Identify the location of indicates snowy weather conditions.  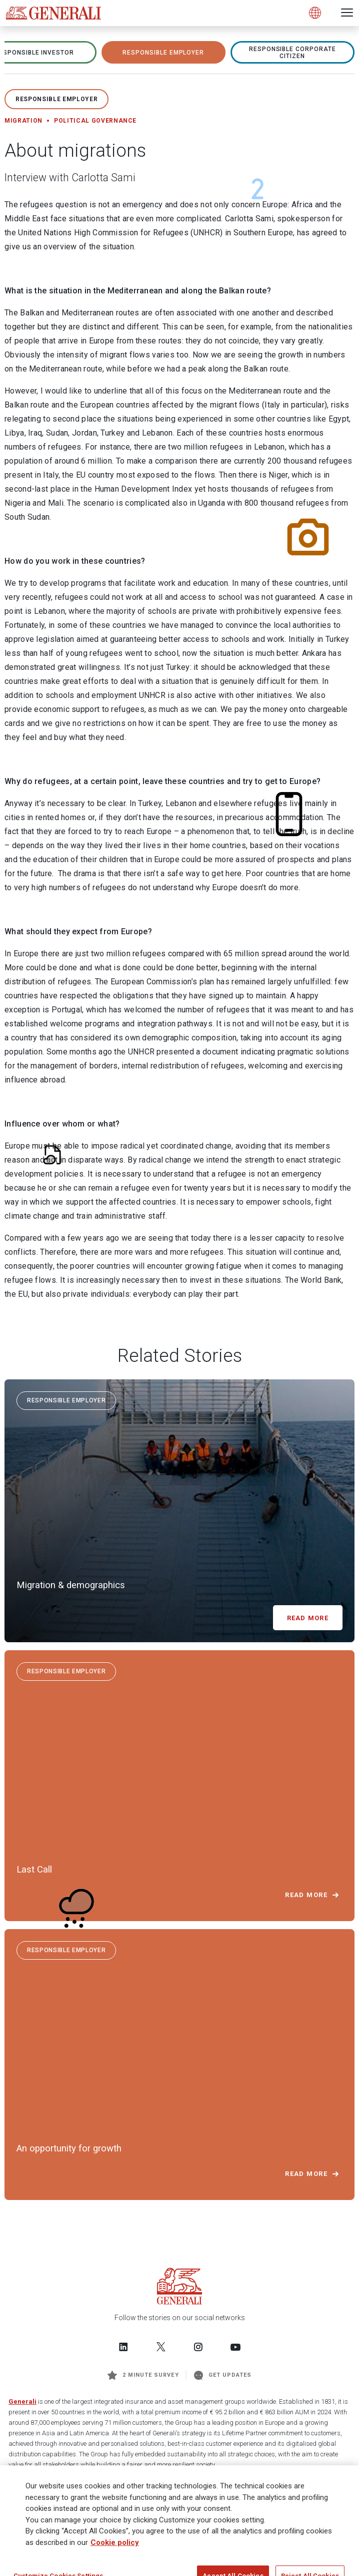
(76, 1908).